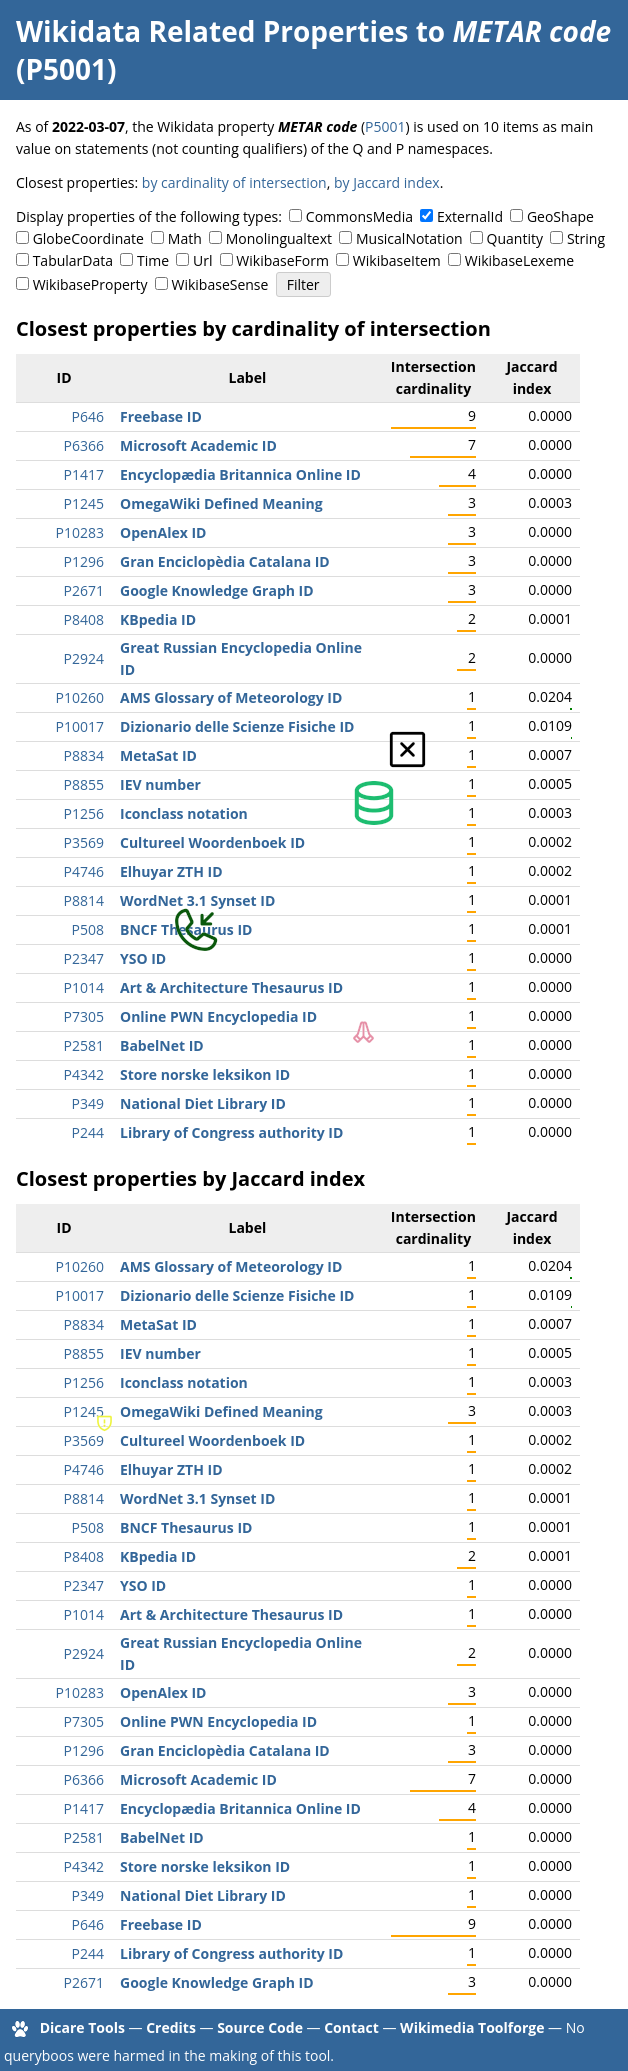  I want to click on access database settings, so click(374, 803).